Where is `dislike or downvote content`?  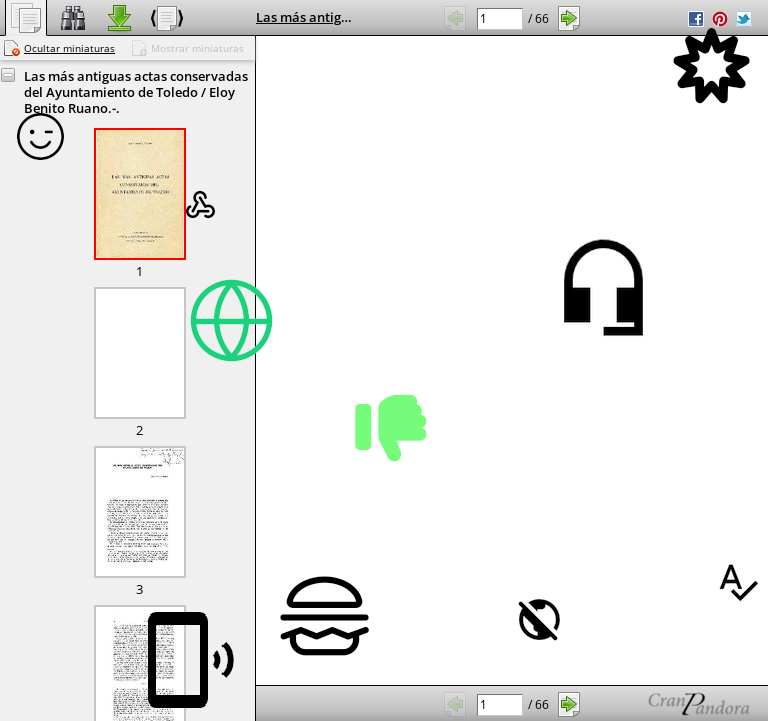
dislike or downvote content is located at coordinates (392, 427).